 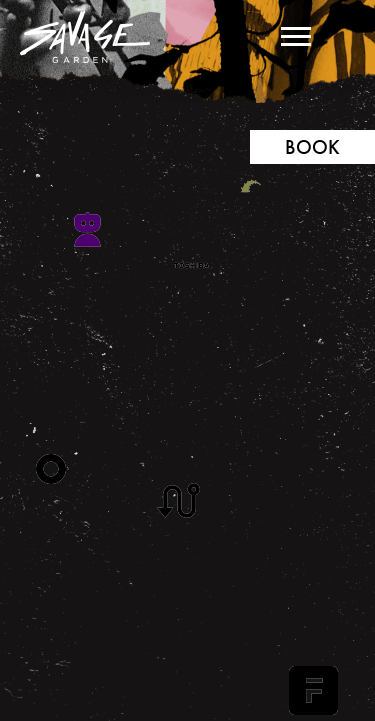 I want to click on Toshiba brand logo, so click(x=191, y=265).